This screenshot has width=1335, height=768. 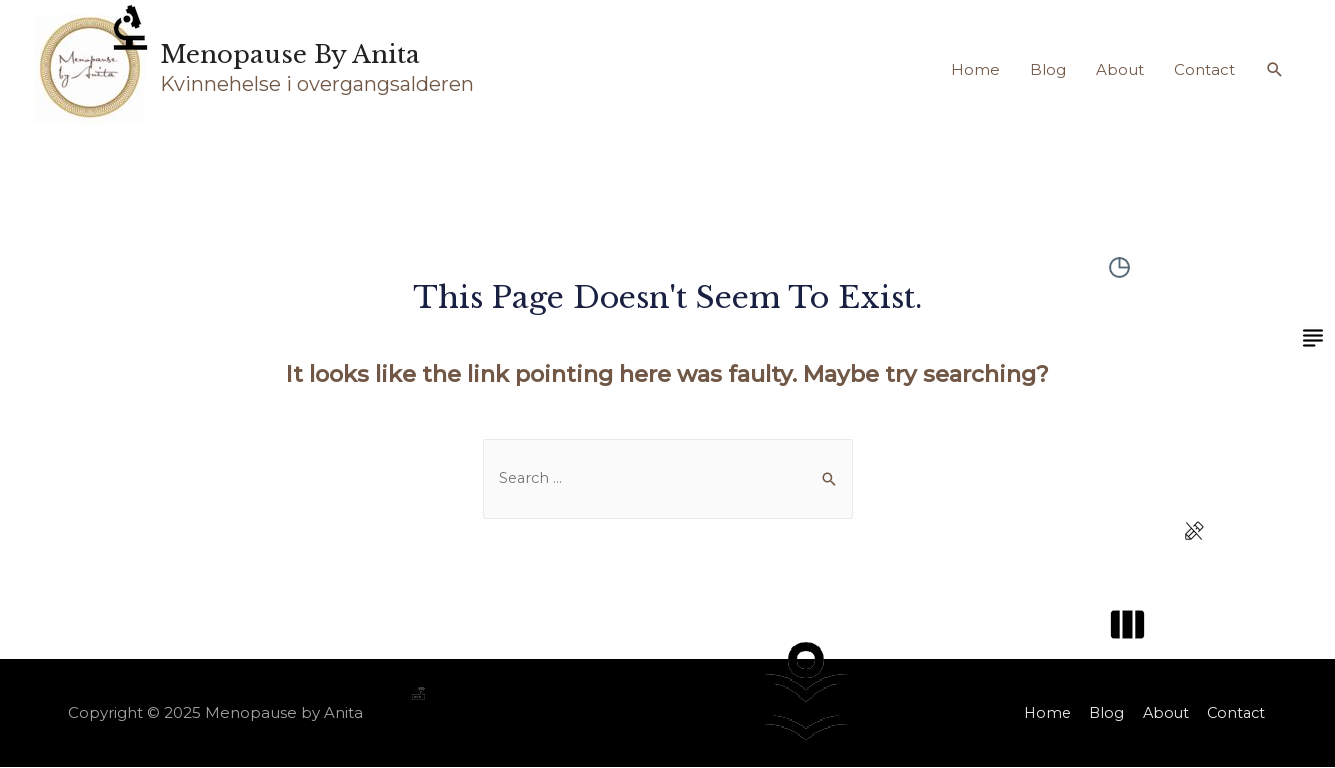 I want to click on switch to column view layout, so click(x=1127, y=624).